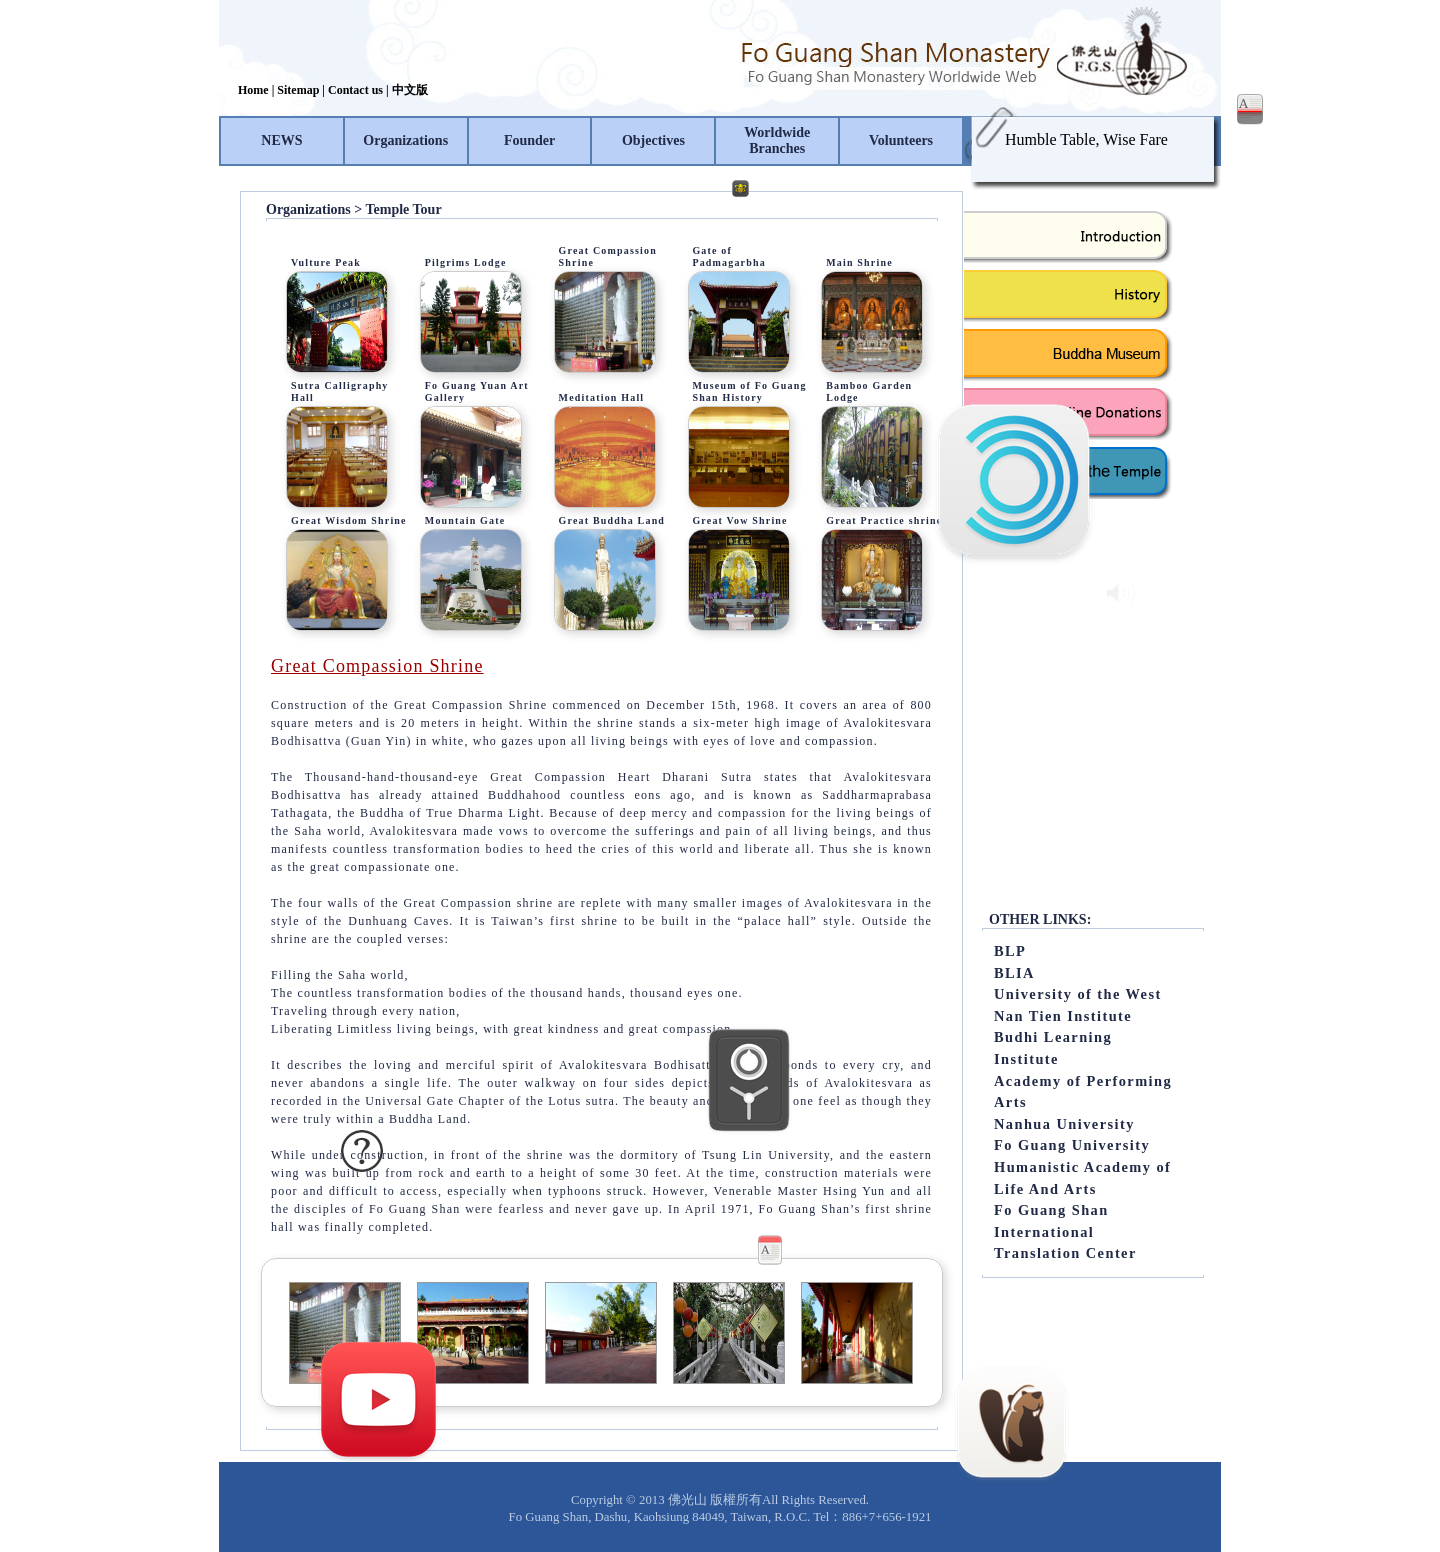 Image resolution: width=1440 pixels, height=1552 pixels. I want to click on open ebook reader application, so click(770, 1250).